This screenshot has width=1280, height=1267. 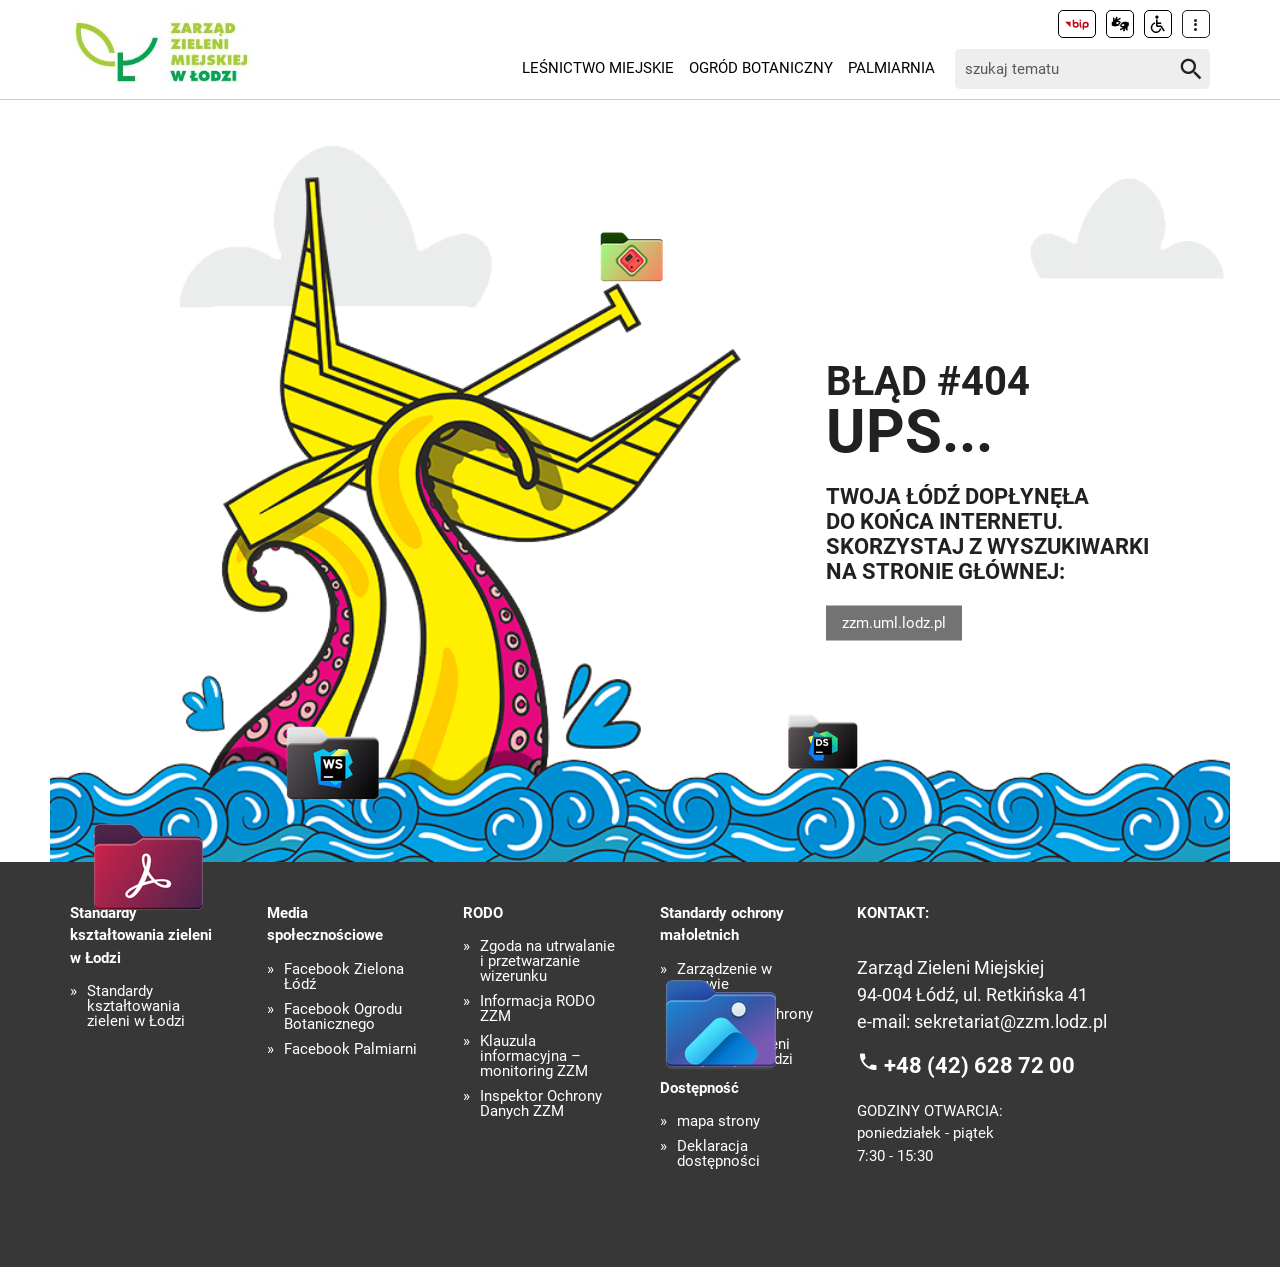 I want to click on open webstorm project folder, so click(x=332, y=765).